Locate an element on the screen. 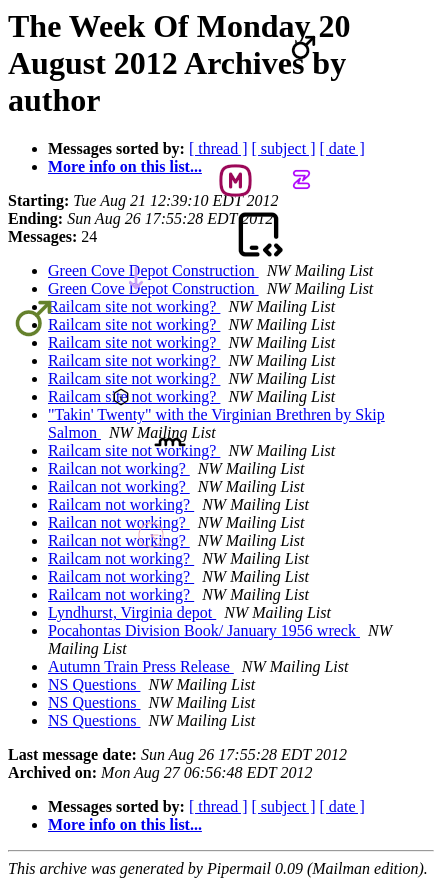  indicates male gender selection is located at coordinates (32, 319).